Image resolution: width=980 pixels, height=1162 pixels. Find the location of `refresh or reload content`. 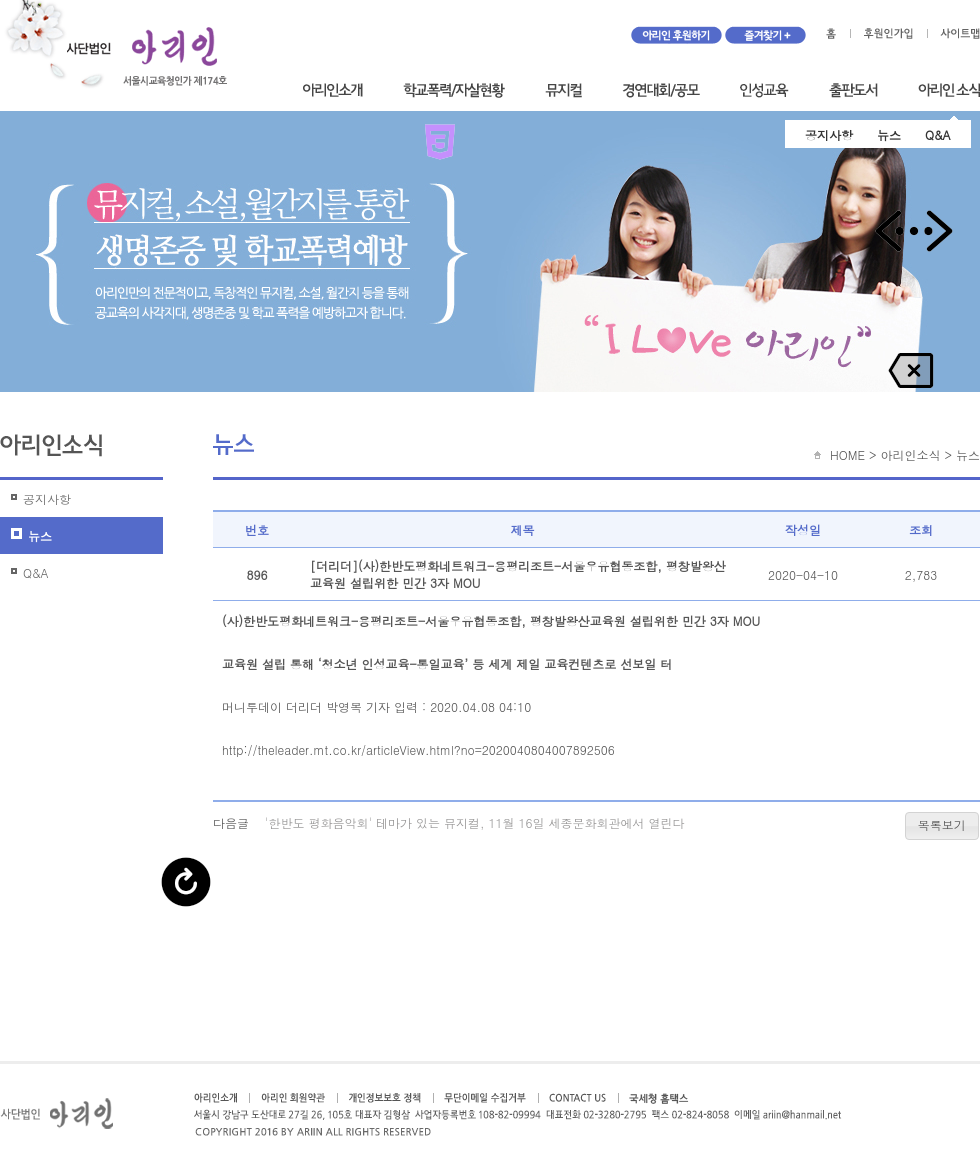

refresh or reload content is located at coordinates (186, 882).